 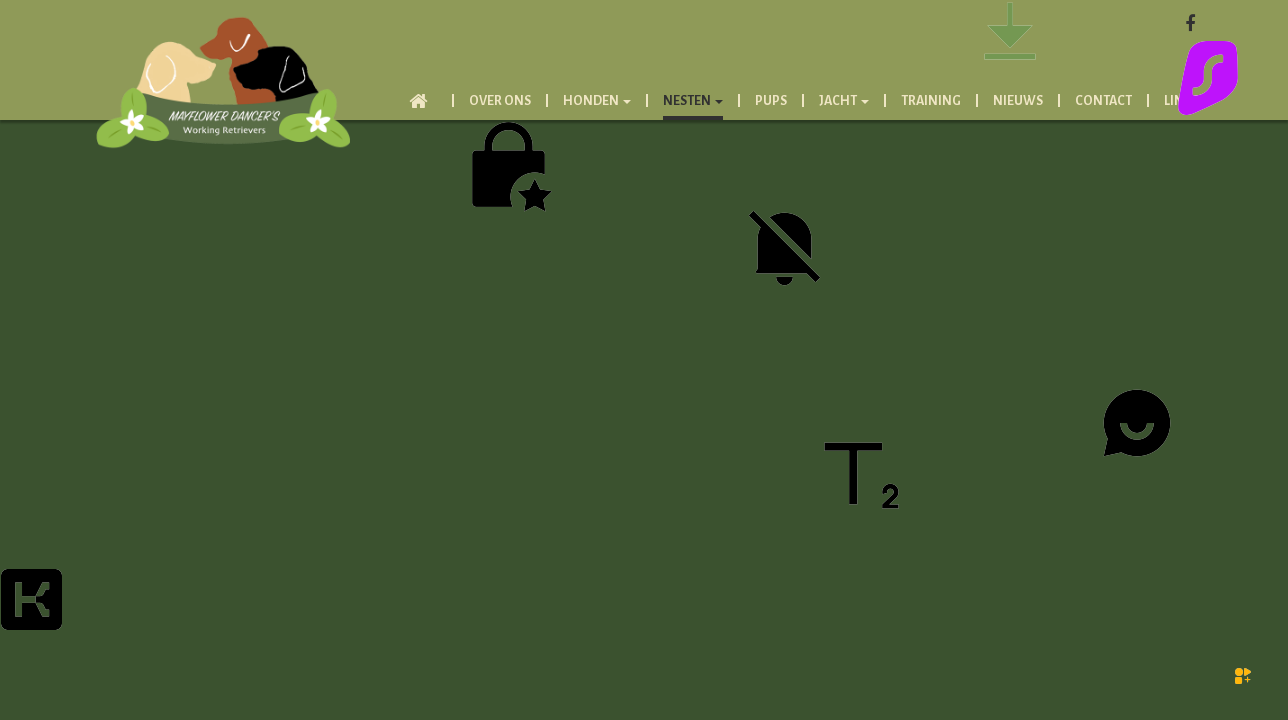 I want to click on format text as subscript, so click(x=861, y=475).